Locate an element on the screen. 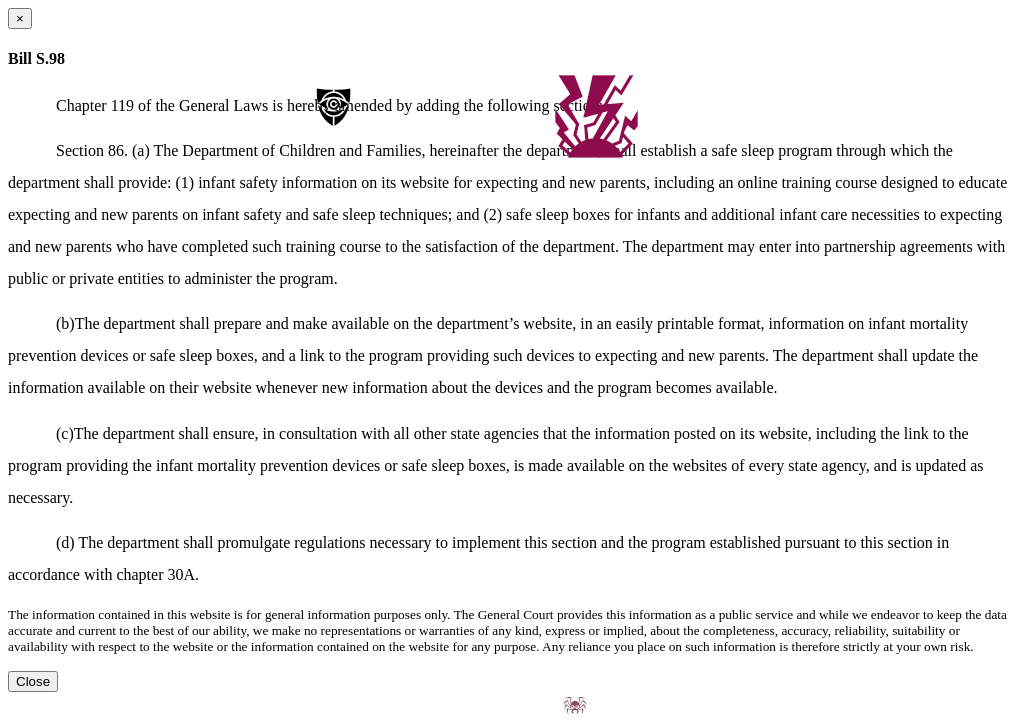 The width and height of the screenshot is (1024, 720). indicates energy discharge or power dispersal is located at coordinates (596, 116).